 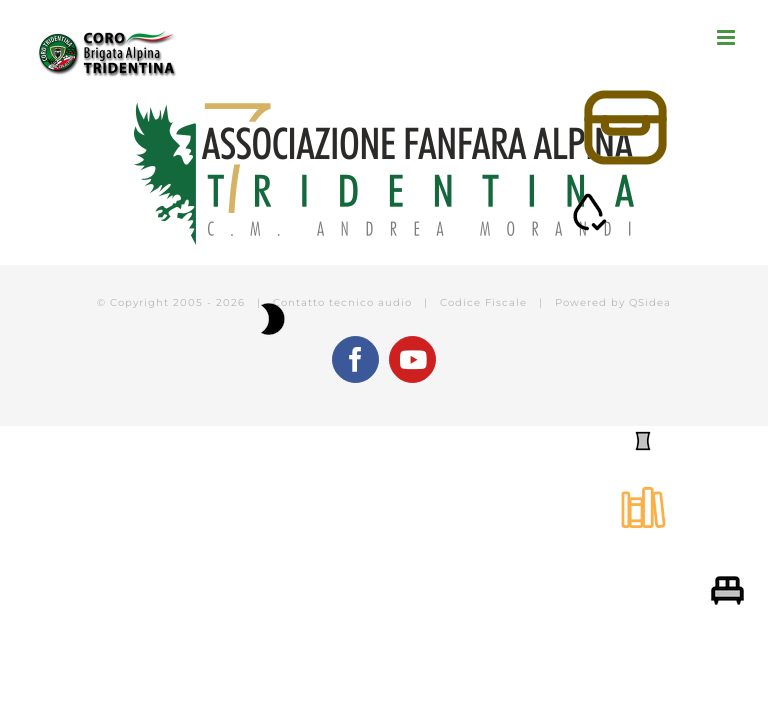 What do you see at coordinates (643, 441) in the screenshot?
I see `switch to vertical panorama mode` at bounding box center [643, 441].